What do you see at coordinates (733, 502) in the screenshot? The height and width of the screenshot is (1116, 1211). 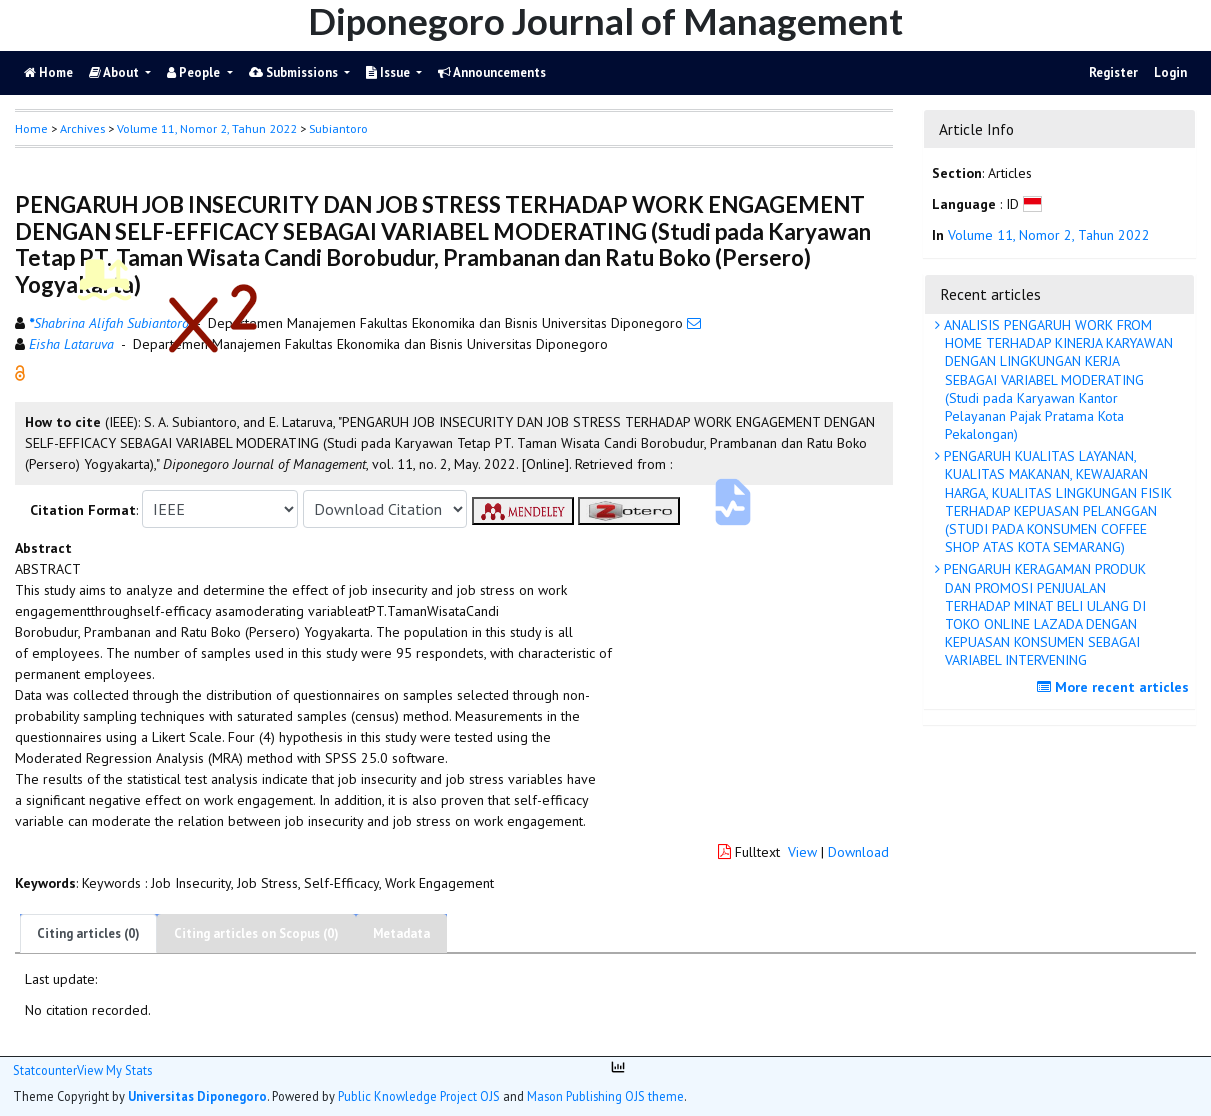 I see `view medical records or health documents` at bounding box center [733, 502].